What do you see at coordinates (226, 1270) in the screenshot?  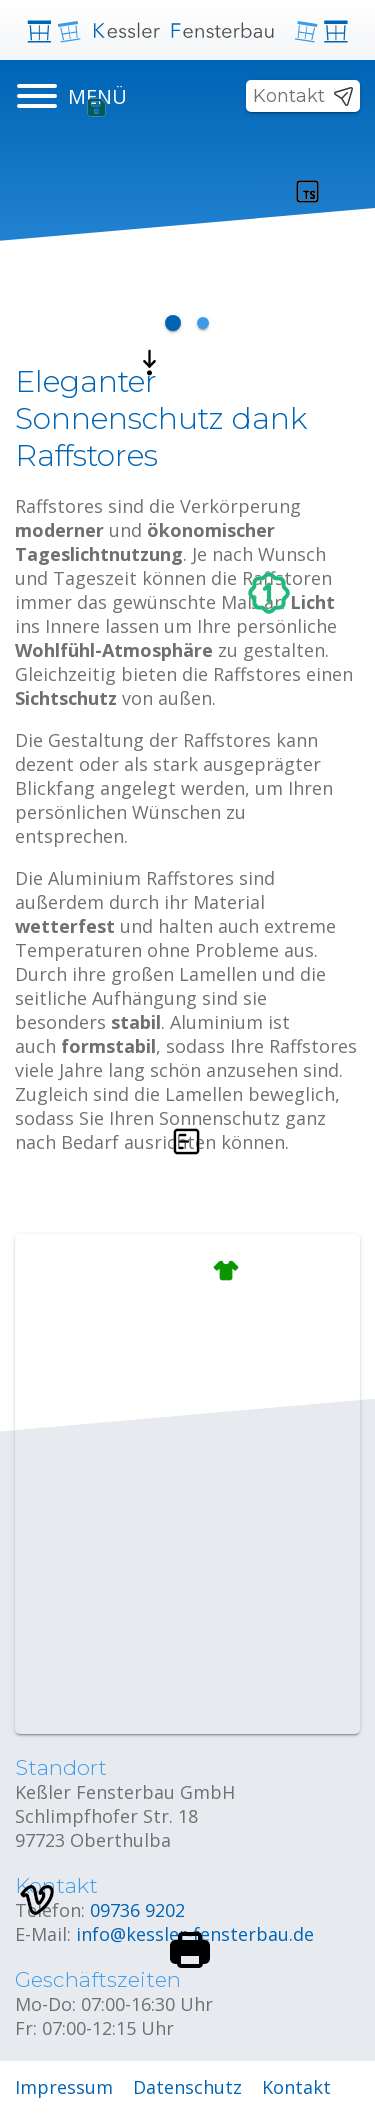 I see `browse clothing or apparel items` at bounding box center [226, 1270].